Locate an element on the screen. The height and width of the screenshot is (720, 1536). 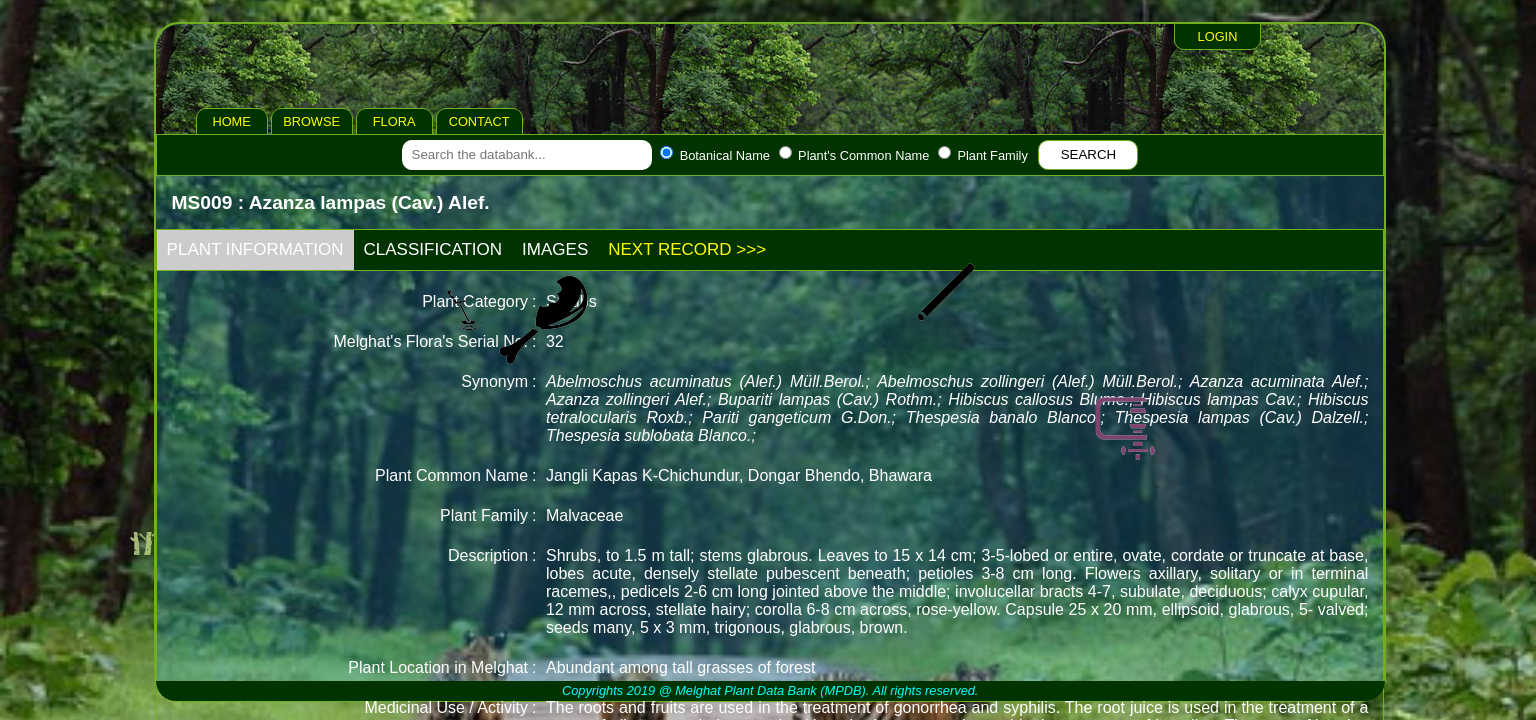
food or hunger indicator in a game is located at coordinates (543, 319).